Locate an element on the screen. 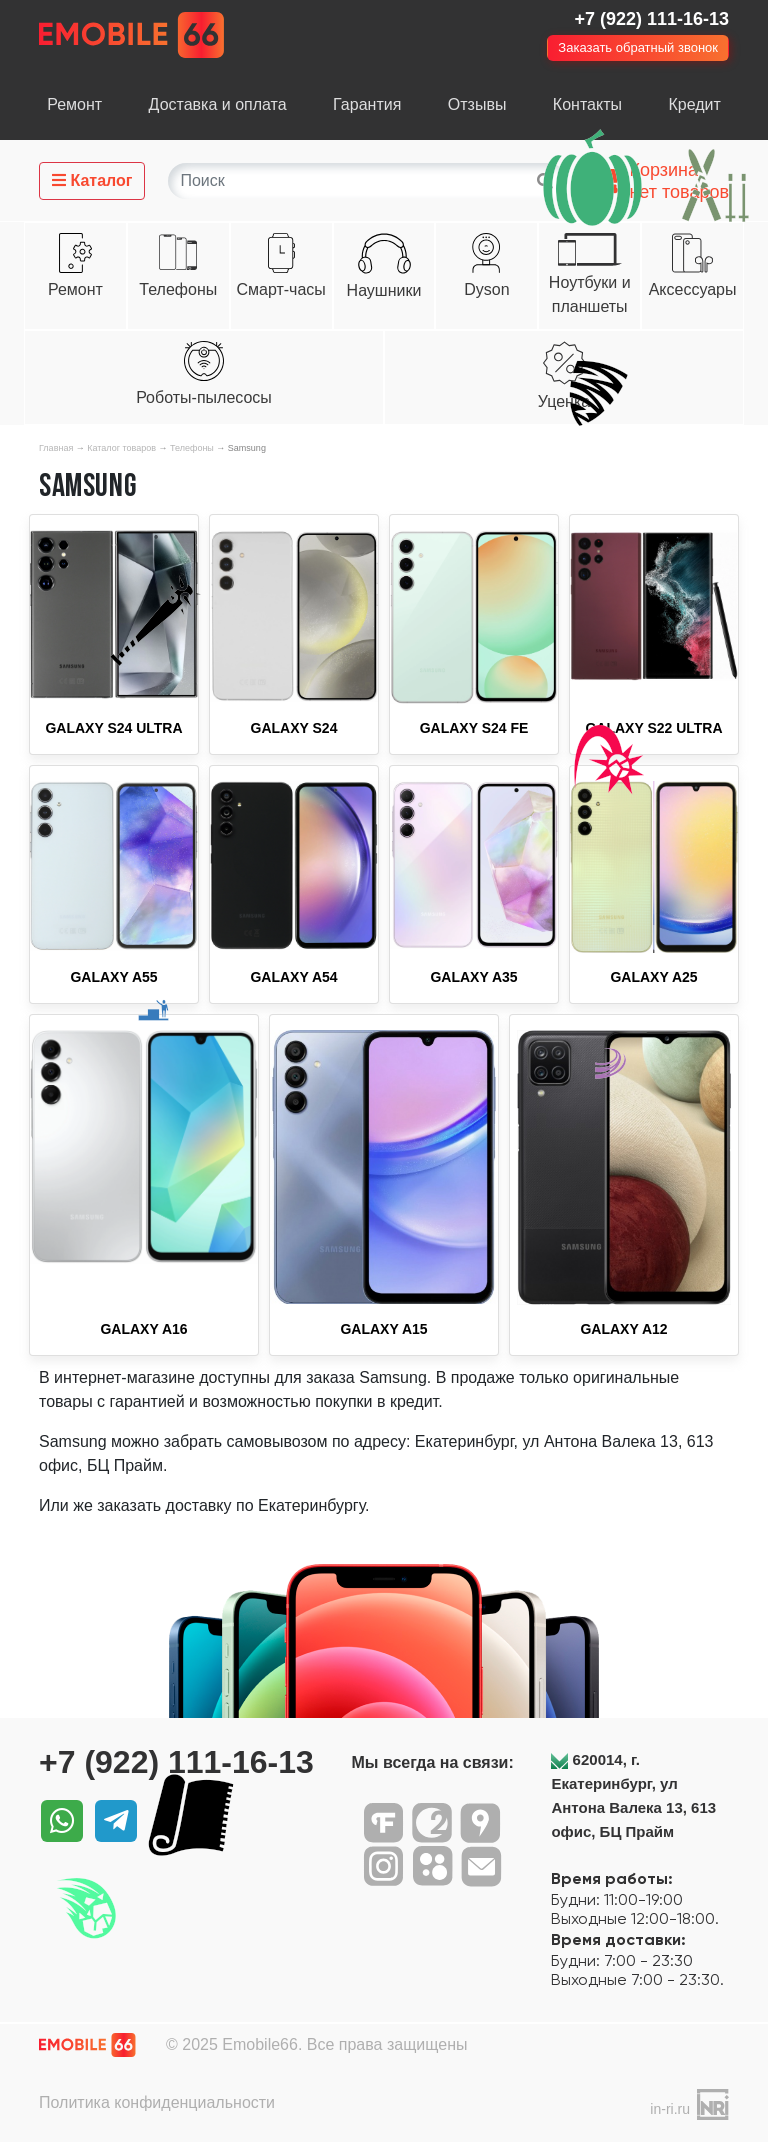  throw charcoal or debris item is located at coordinates (86, 1908).